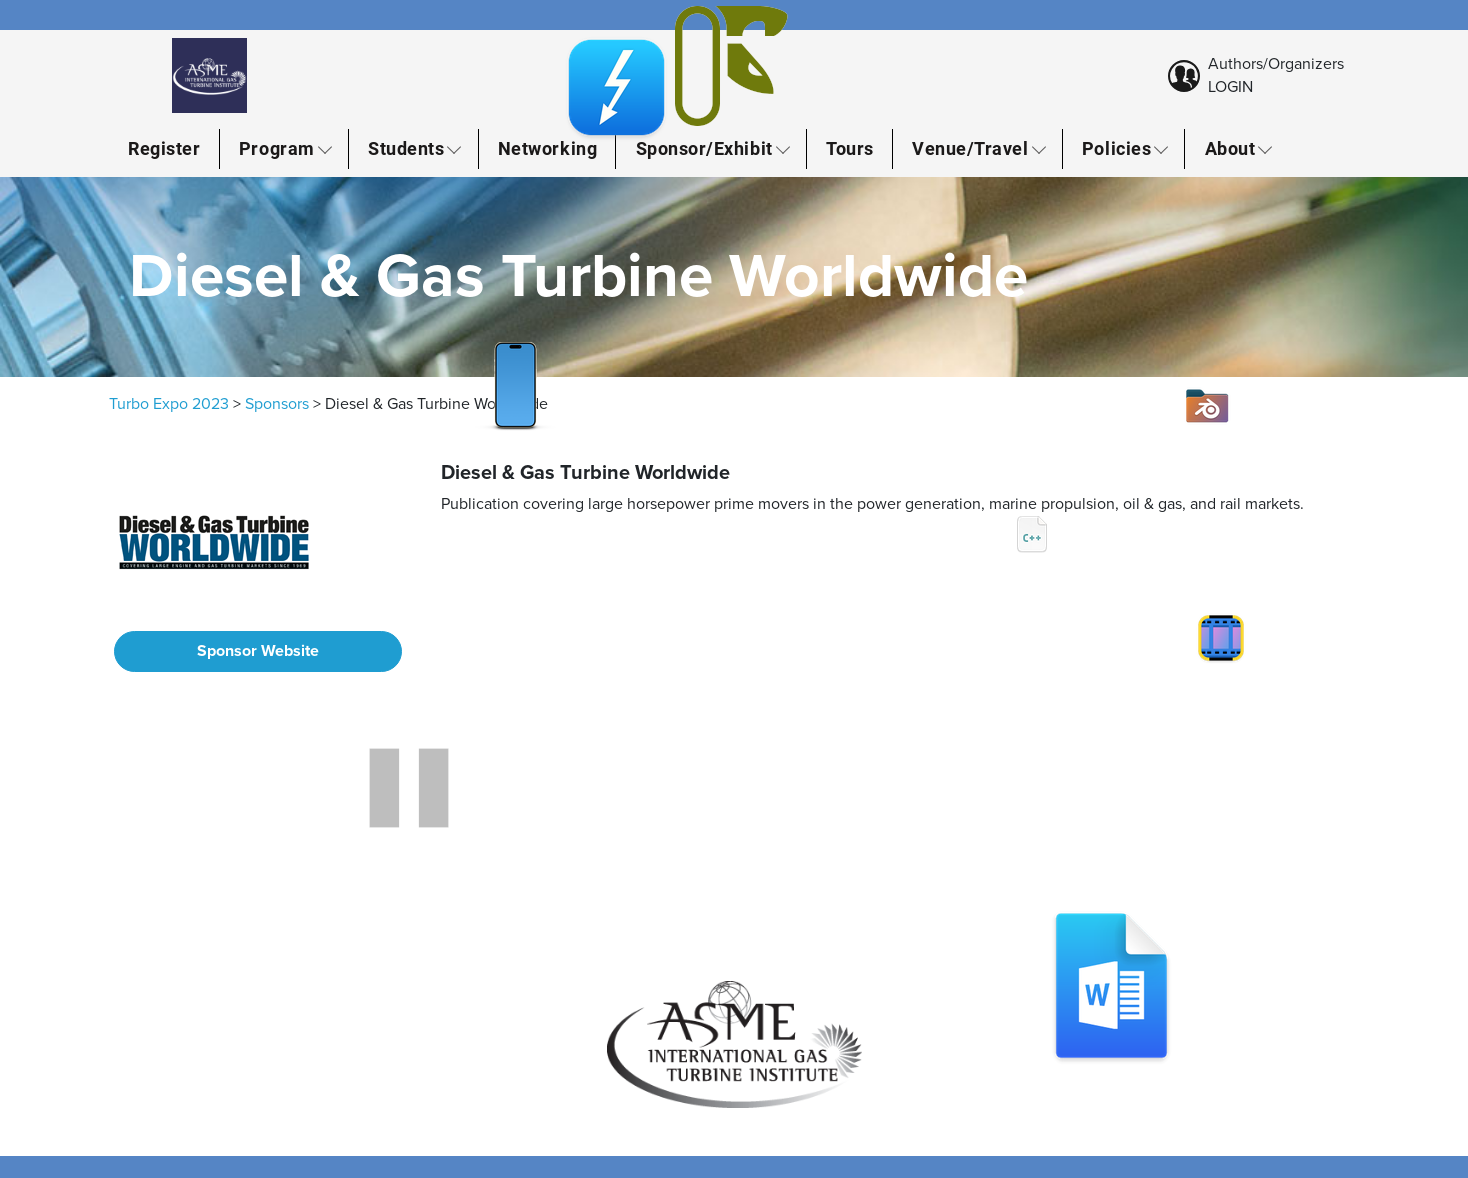  Describe the element at coordinates (1032, 534) in the screenshot. I see `a C++ source code file` at that location.